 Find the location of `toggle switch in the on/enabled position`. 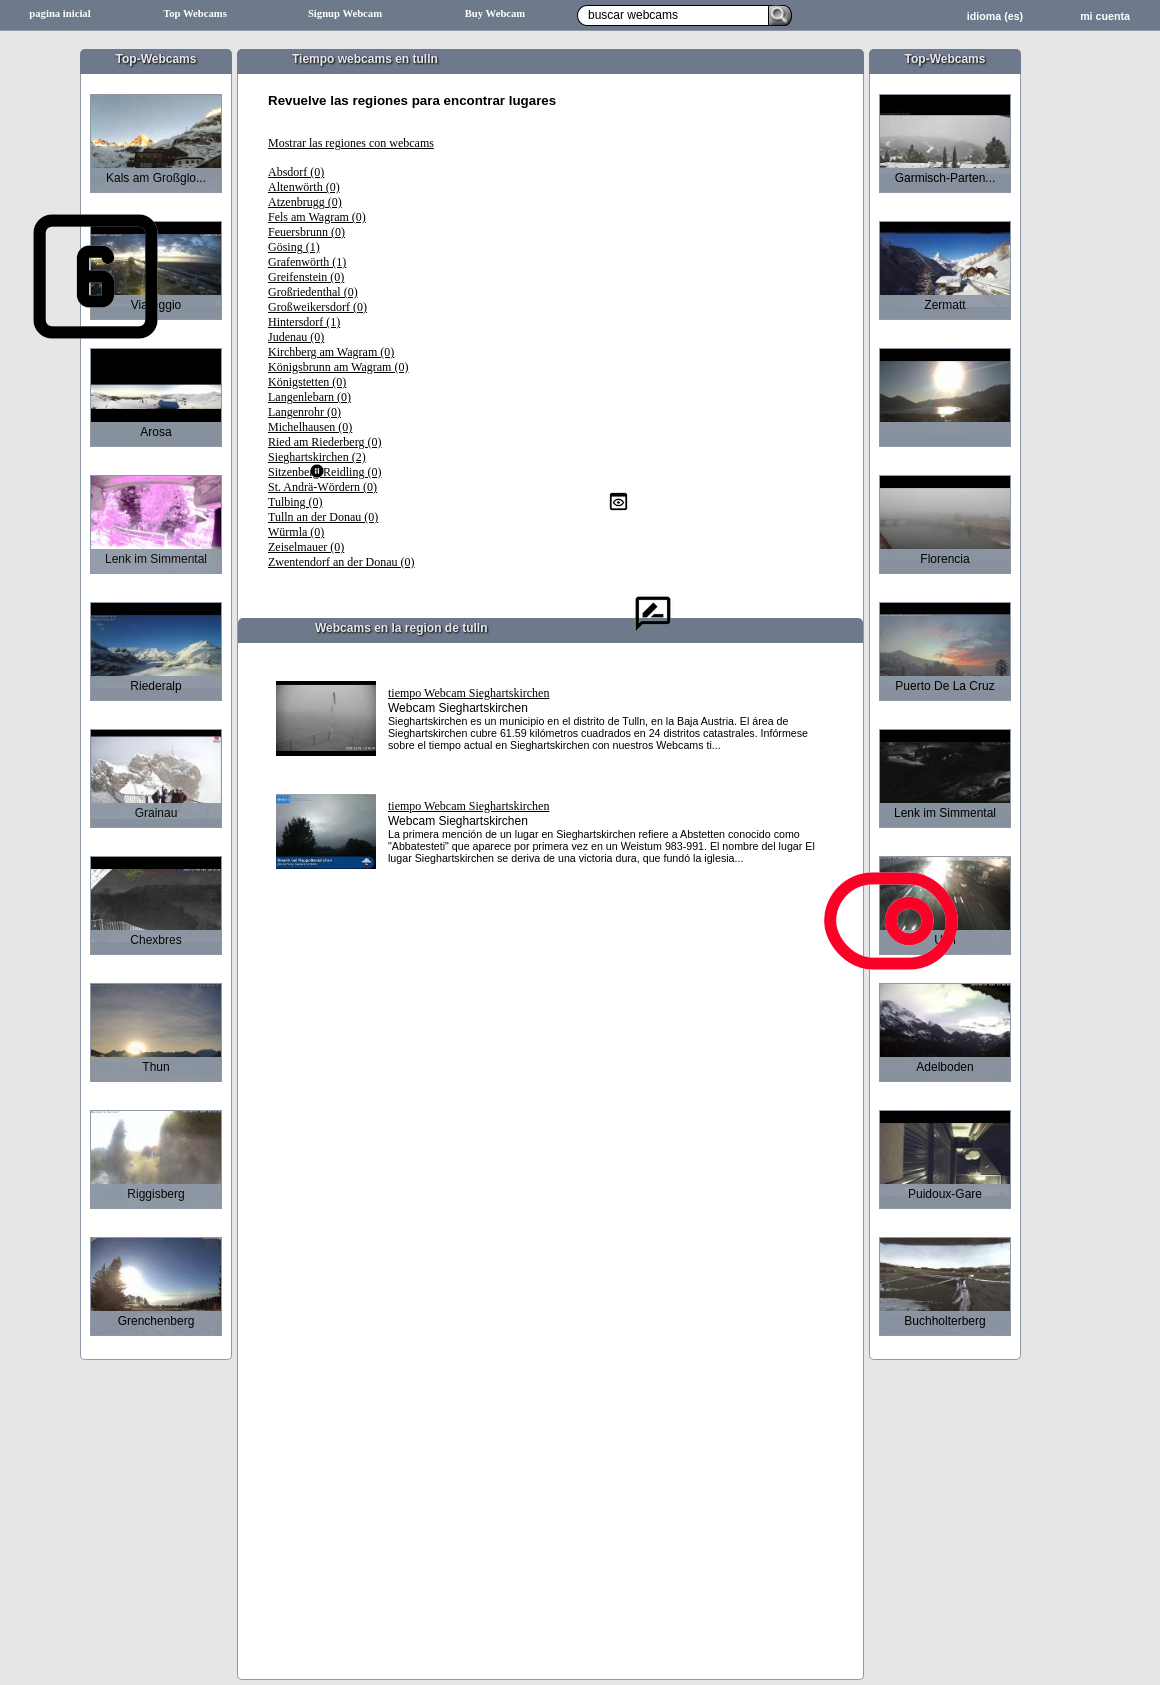

toggle switch in the on/enabled position is located at coordinates (891, 921).